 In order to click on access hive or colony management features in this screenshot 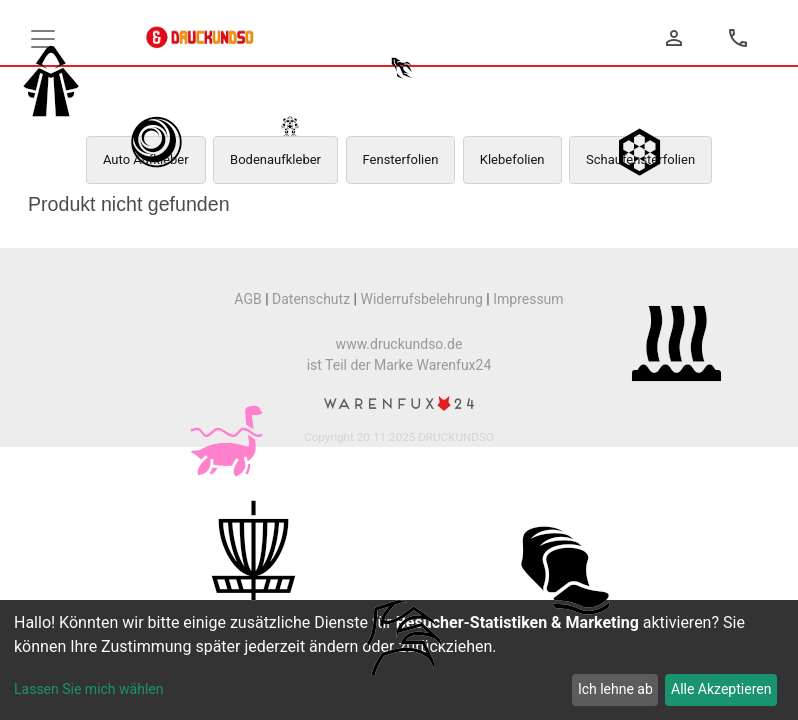, I will do `click(640, 152)`.